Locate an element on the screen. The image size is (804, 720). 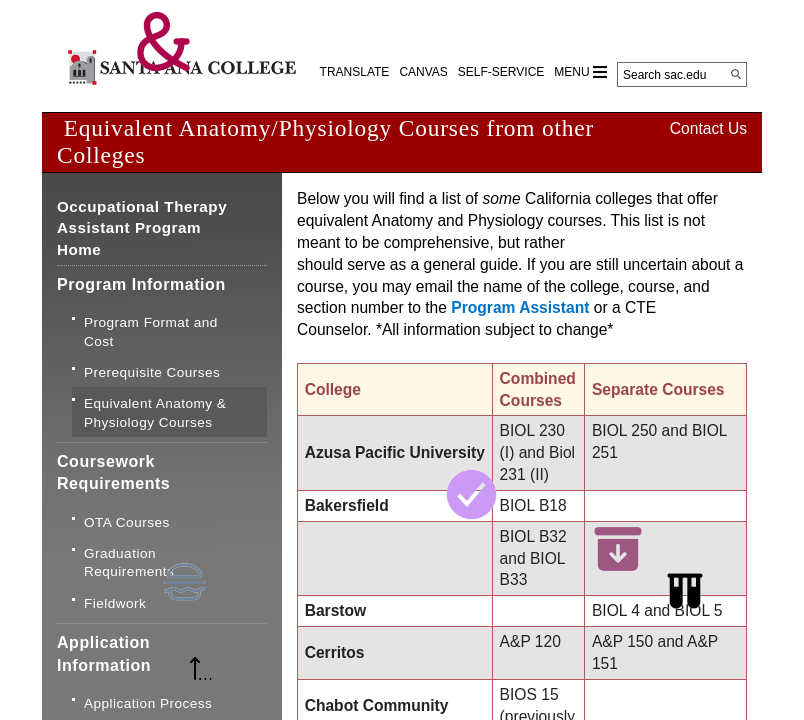
represents the y-axis in a chart or graph is located at coordinates (201, 668).